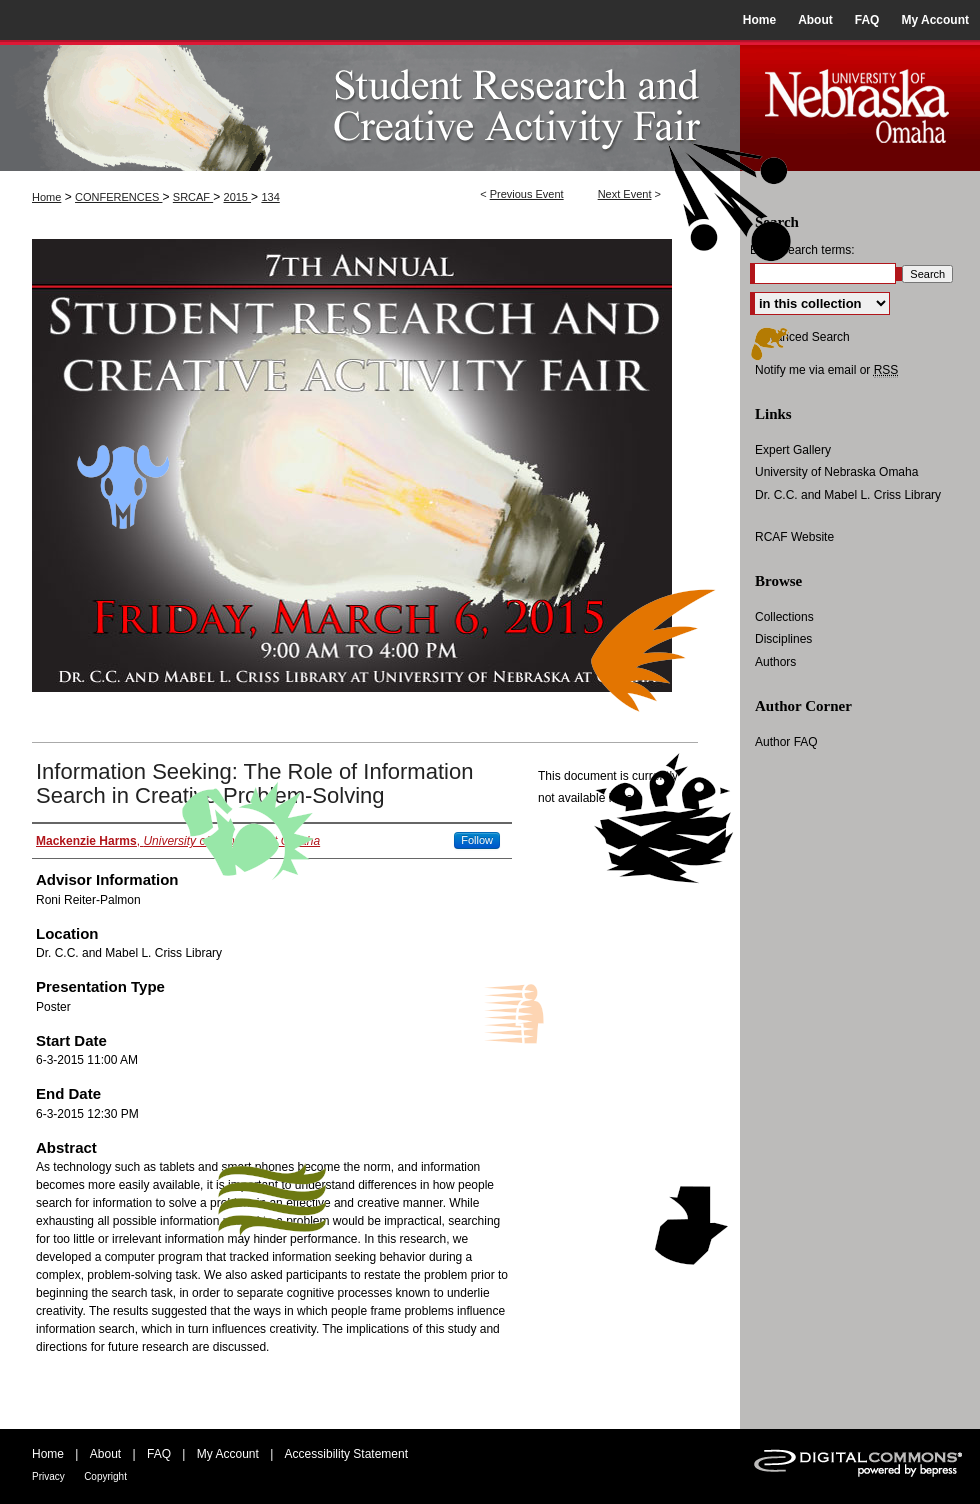  I want to click on select Guatemala as your country or region, so click(691, 1225).